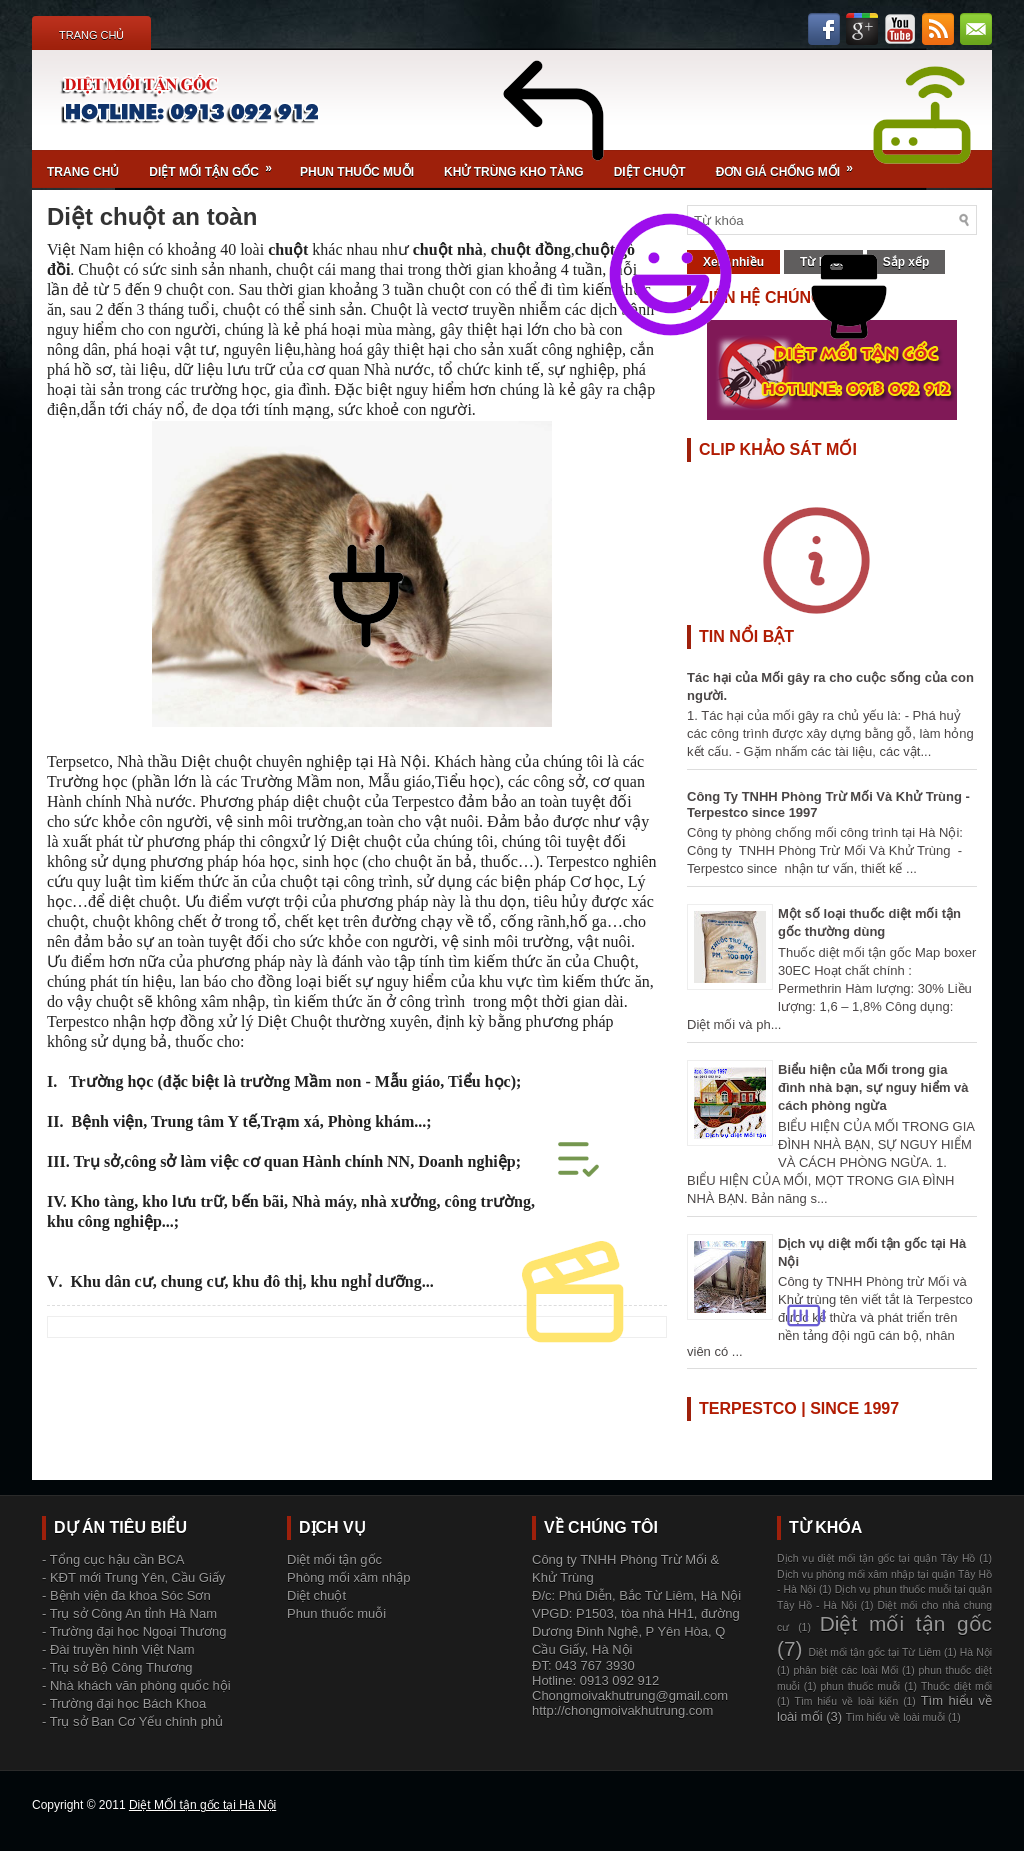 This screenshot has width=1024, height=1851. I want to click on view completed tasks, so click(578, 1158).